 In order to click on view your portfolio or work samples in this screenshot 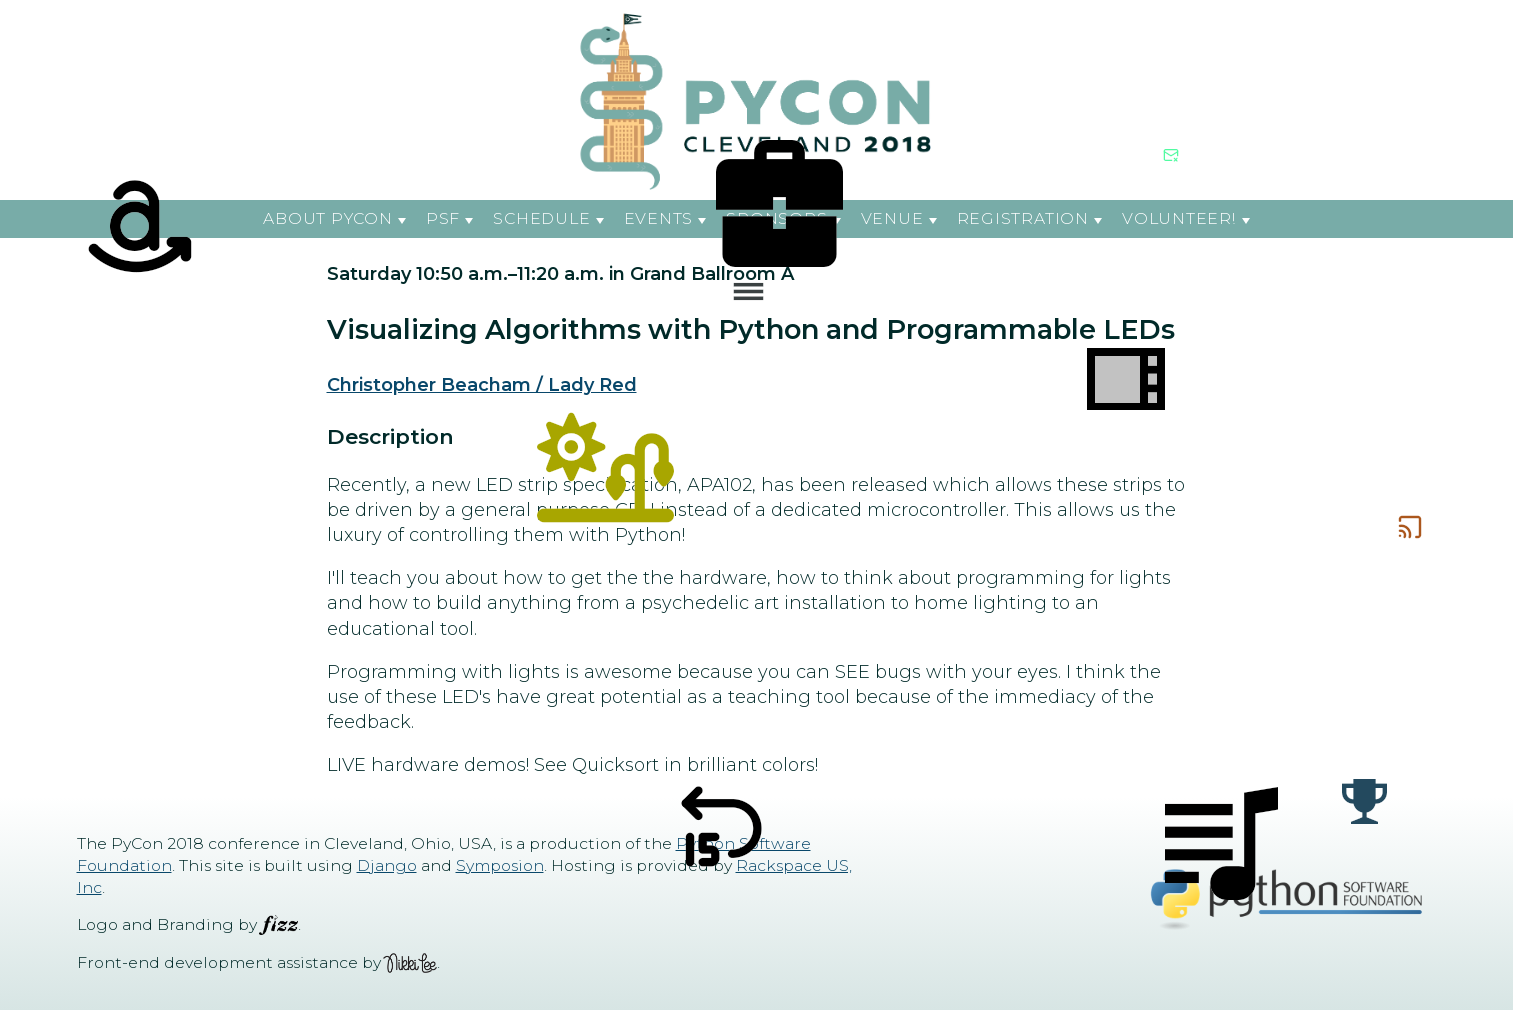, I will do `click(779, 203)`.